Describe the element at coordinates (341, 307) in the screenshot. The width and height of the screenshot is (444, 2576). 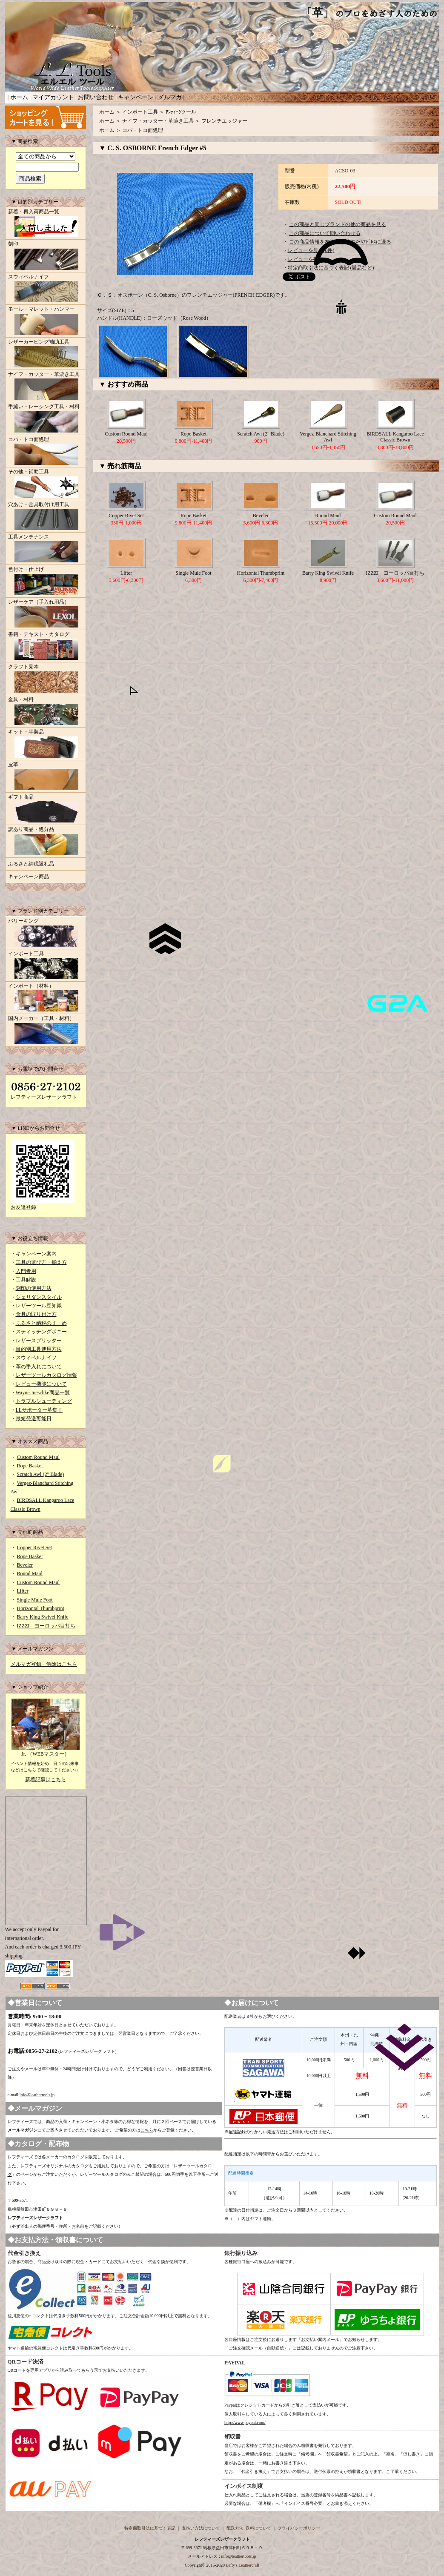
I see `visit Red Candle Games website or store page` at that location.